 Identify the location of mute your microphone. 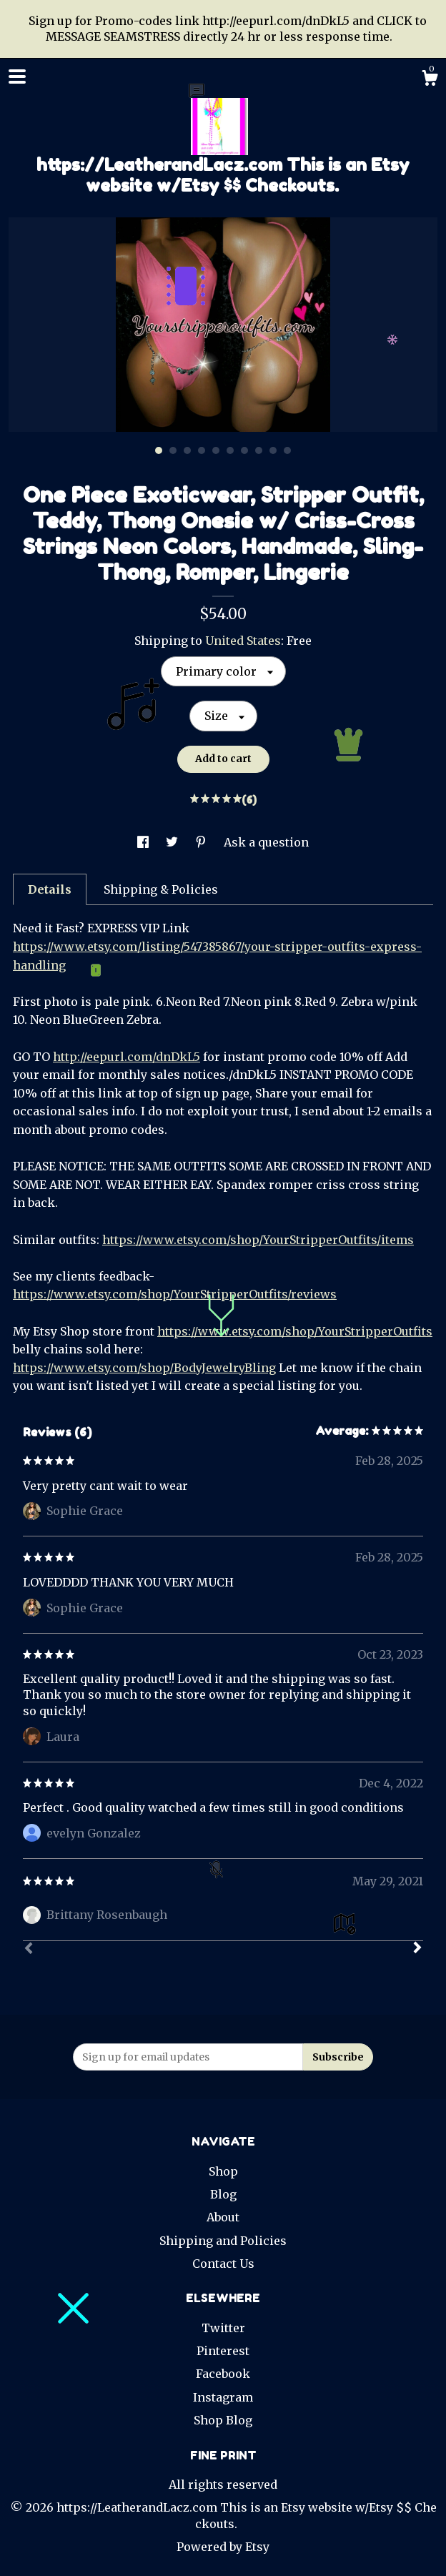
(216, 1869).